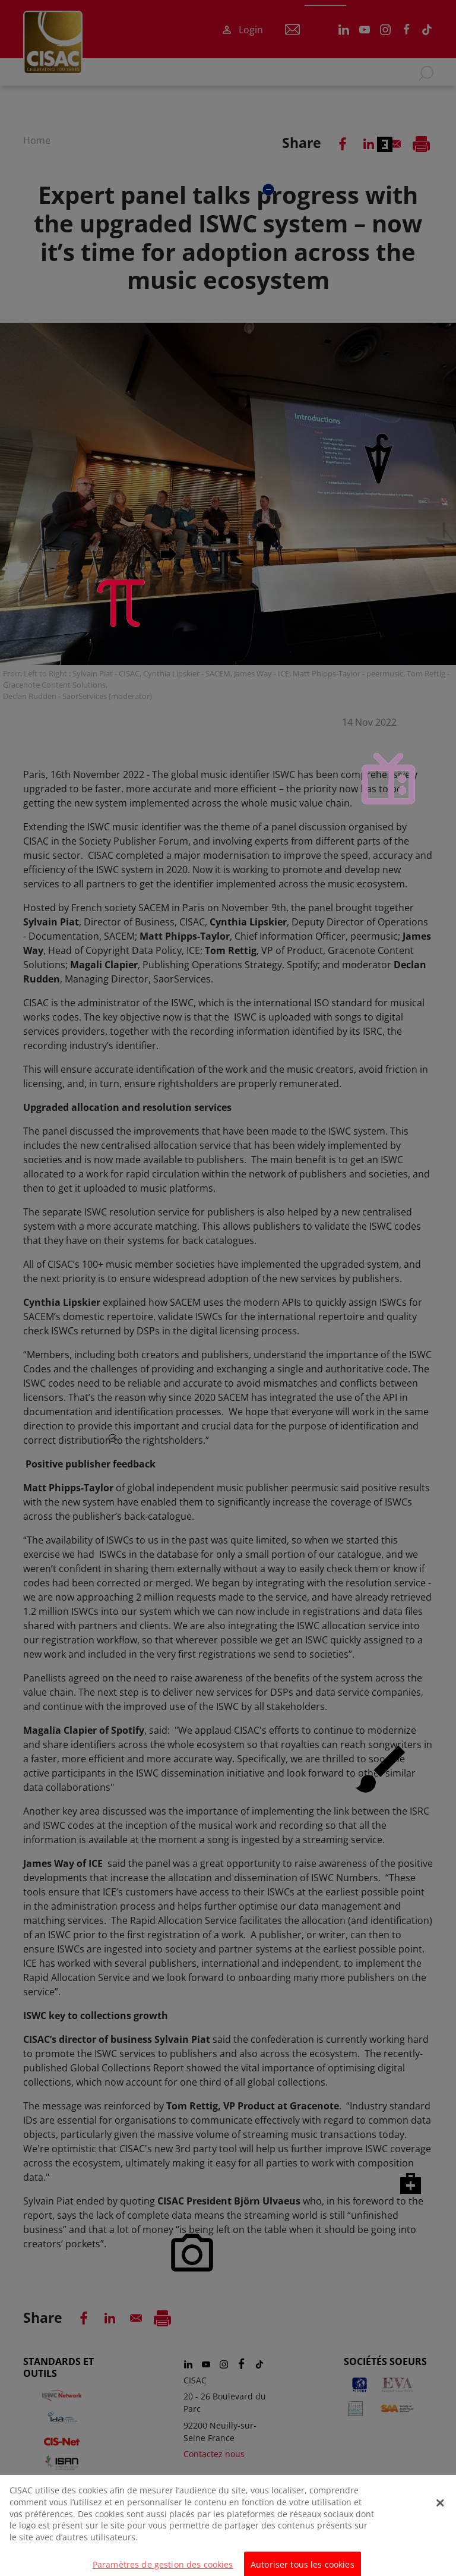 The width and height of the screenshot is (456, 2576). Describe the element at coordinates (121, 603) in the screenshot. I see `access mathematical constants or formulas` at that location.